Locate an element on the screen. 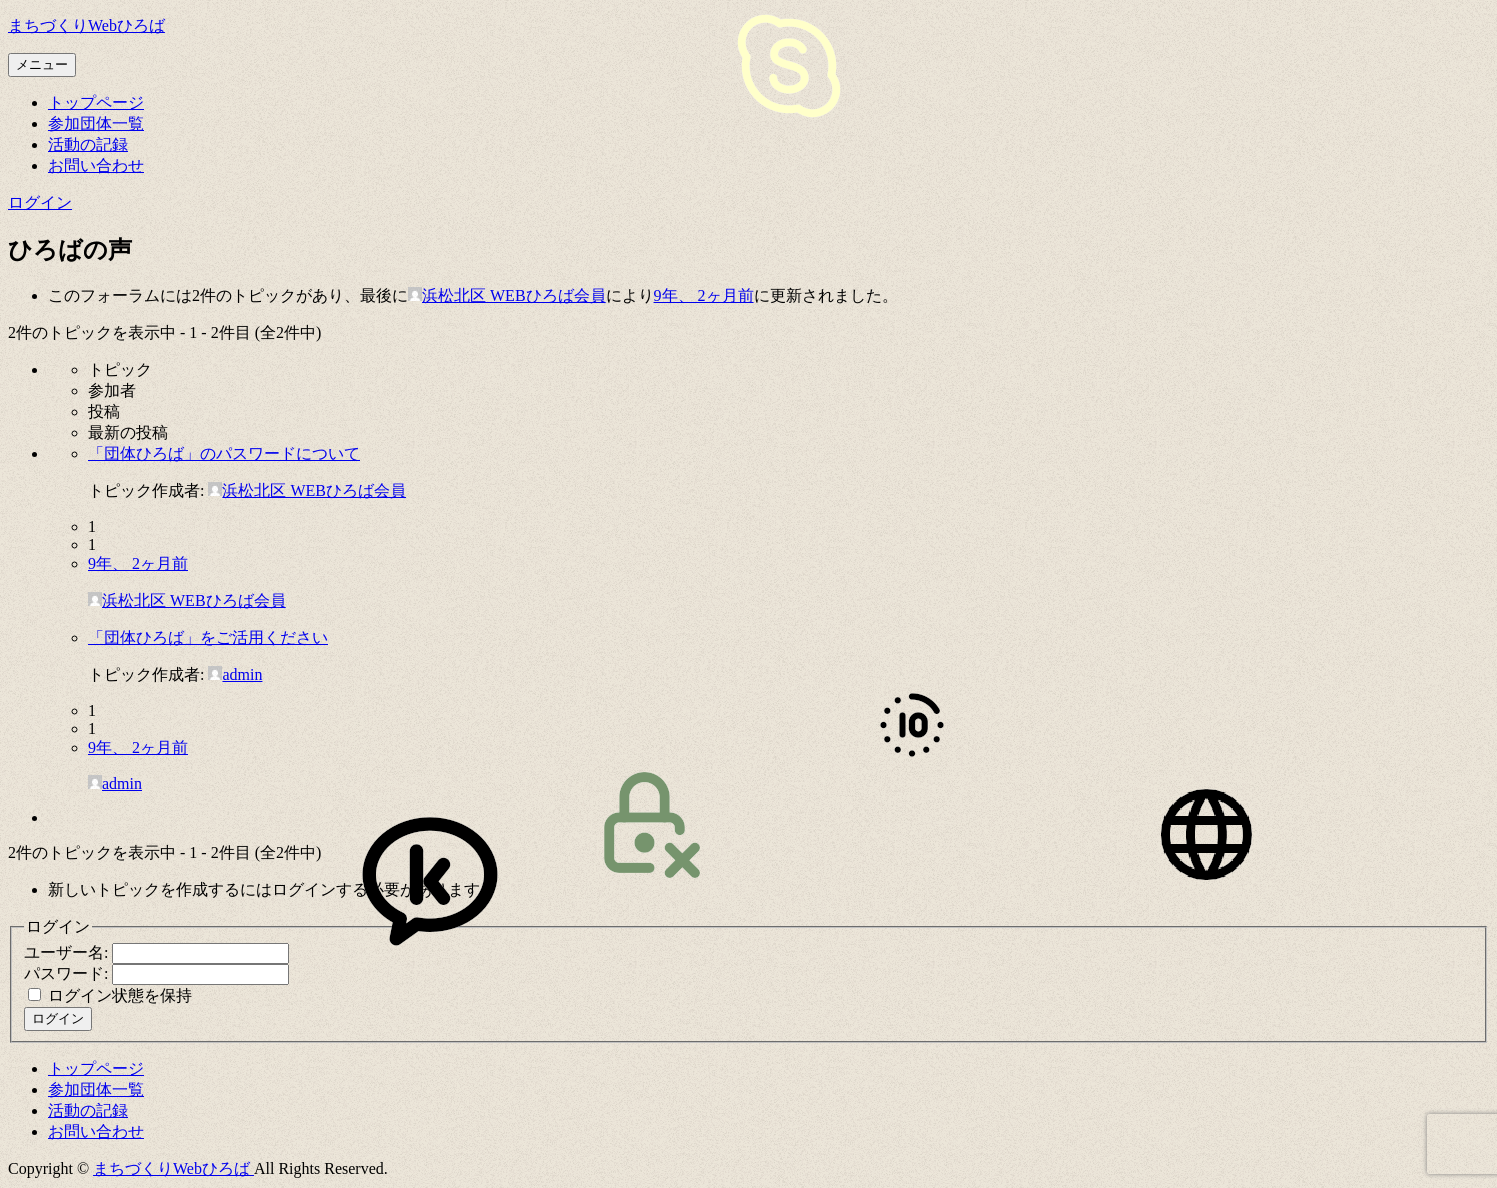 This screenshot has height=1188, width=1497. open Skype app is located at coordinates (789, 66).